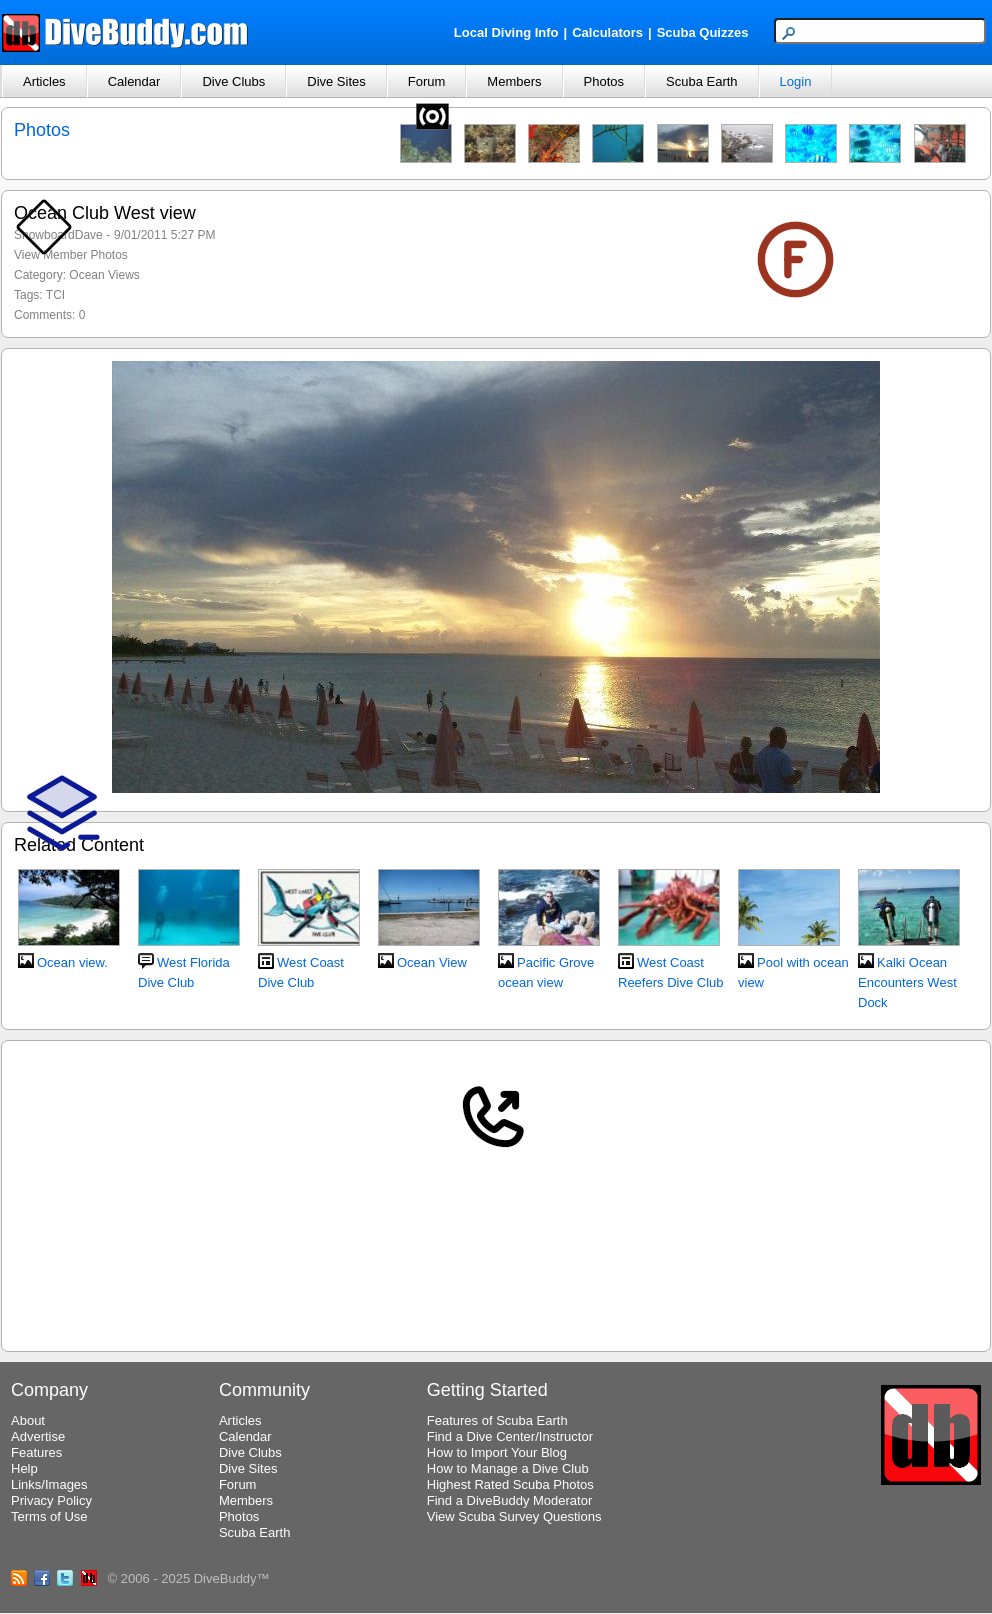 The height and width of the screenshot is (1614, 992). Describe the element at coordinates (432, 116) in the screenshot. I see `enable surround sound audio output` at that location.